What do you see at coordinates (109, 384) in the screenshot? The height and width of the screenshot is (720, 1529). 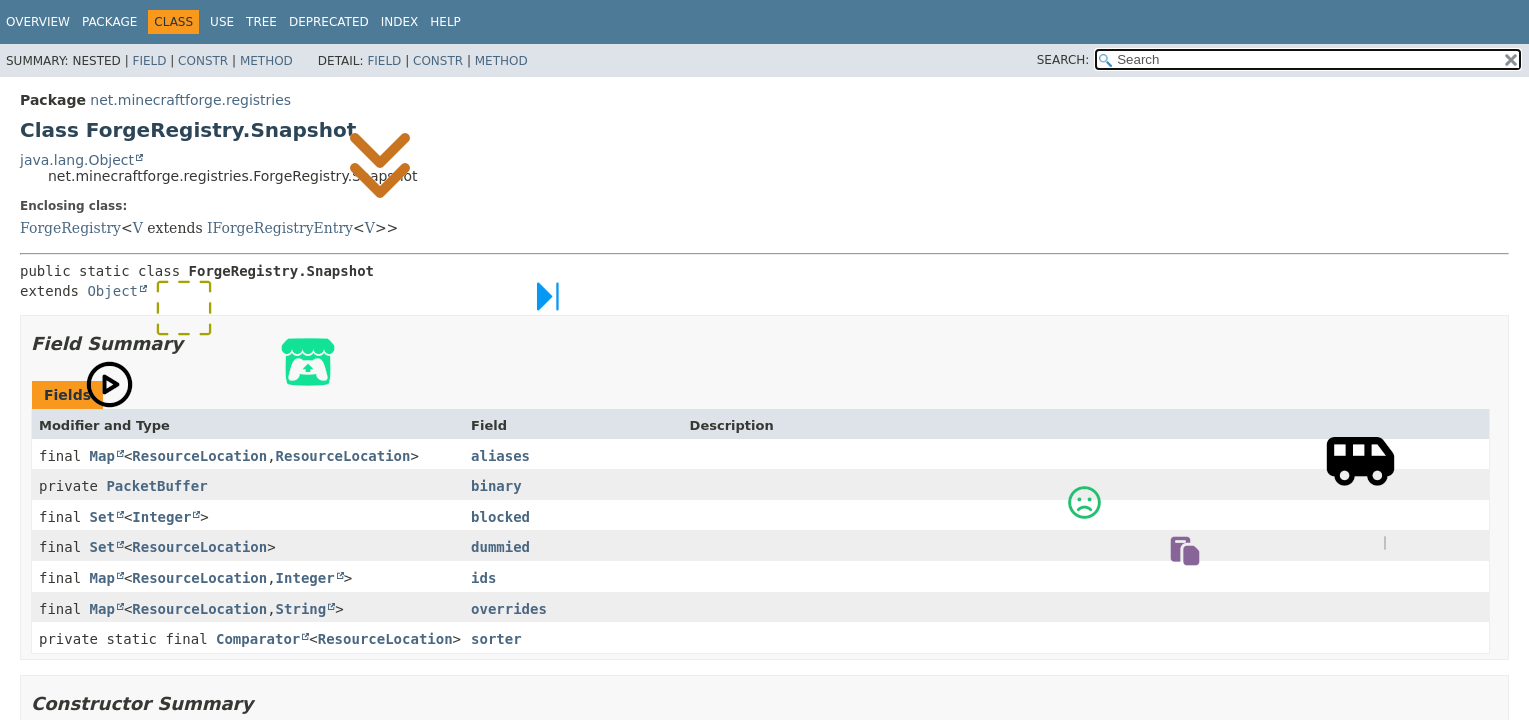 I see `play media or video content` at bounding box center [109, 384].